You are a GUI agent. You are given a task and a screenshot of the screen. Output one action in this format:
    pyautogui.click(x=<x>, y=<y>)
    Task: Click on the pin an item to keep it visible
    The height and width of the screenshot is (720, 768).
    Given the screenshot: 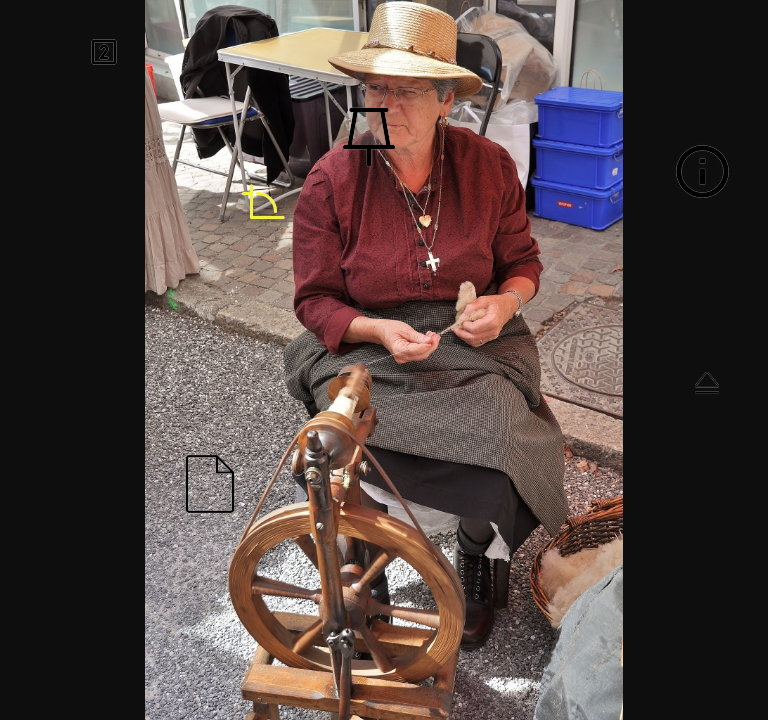 What is the action you would take?
    pyautogui.click(x=369, y=134)
    